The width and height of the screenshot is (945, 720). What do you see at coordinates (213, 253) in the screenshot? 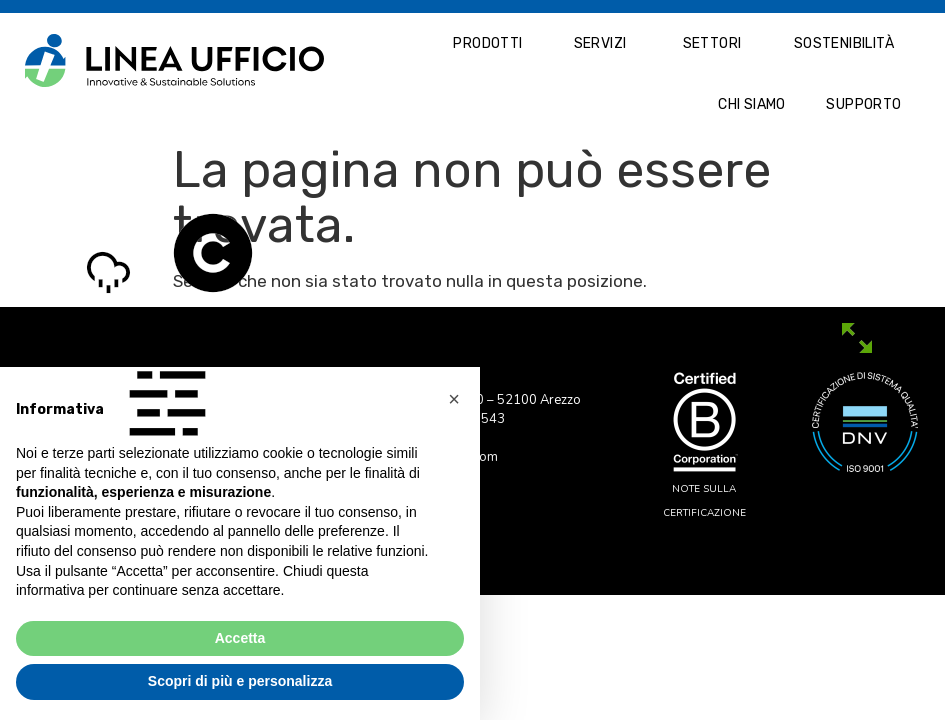
I see `indicates copyrighted content` at bounding box center [213, 253].